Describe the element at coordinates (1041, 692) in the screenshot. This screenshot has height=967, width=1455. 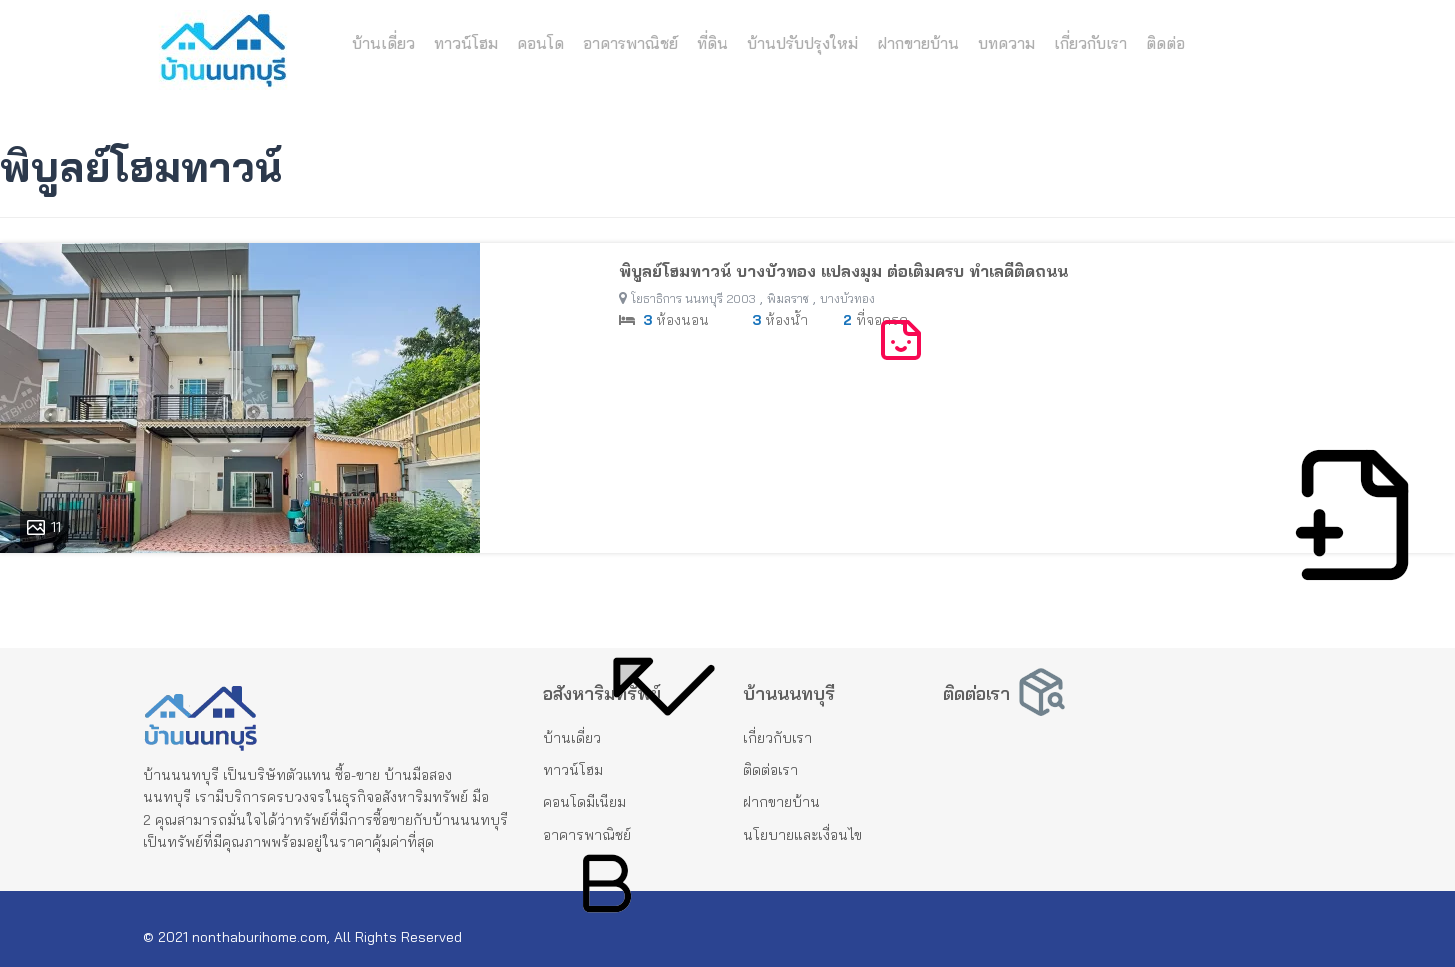
I see `search for a package or shipment` at that location.